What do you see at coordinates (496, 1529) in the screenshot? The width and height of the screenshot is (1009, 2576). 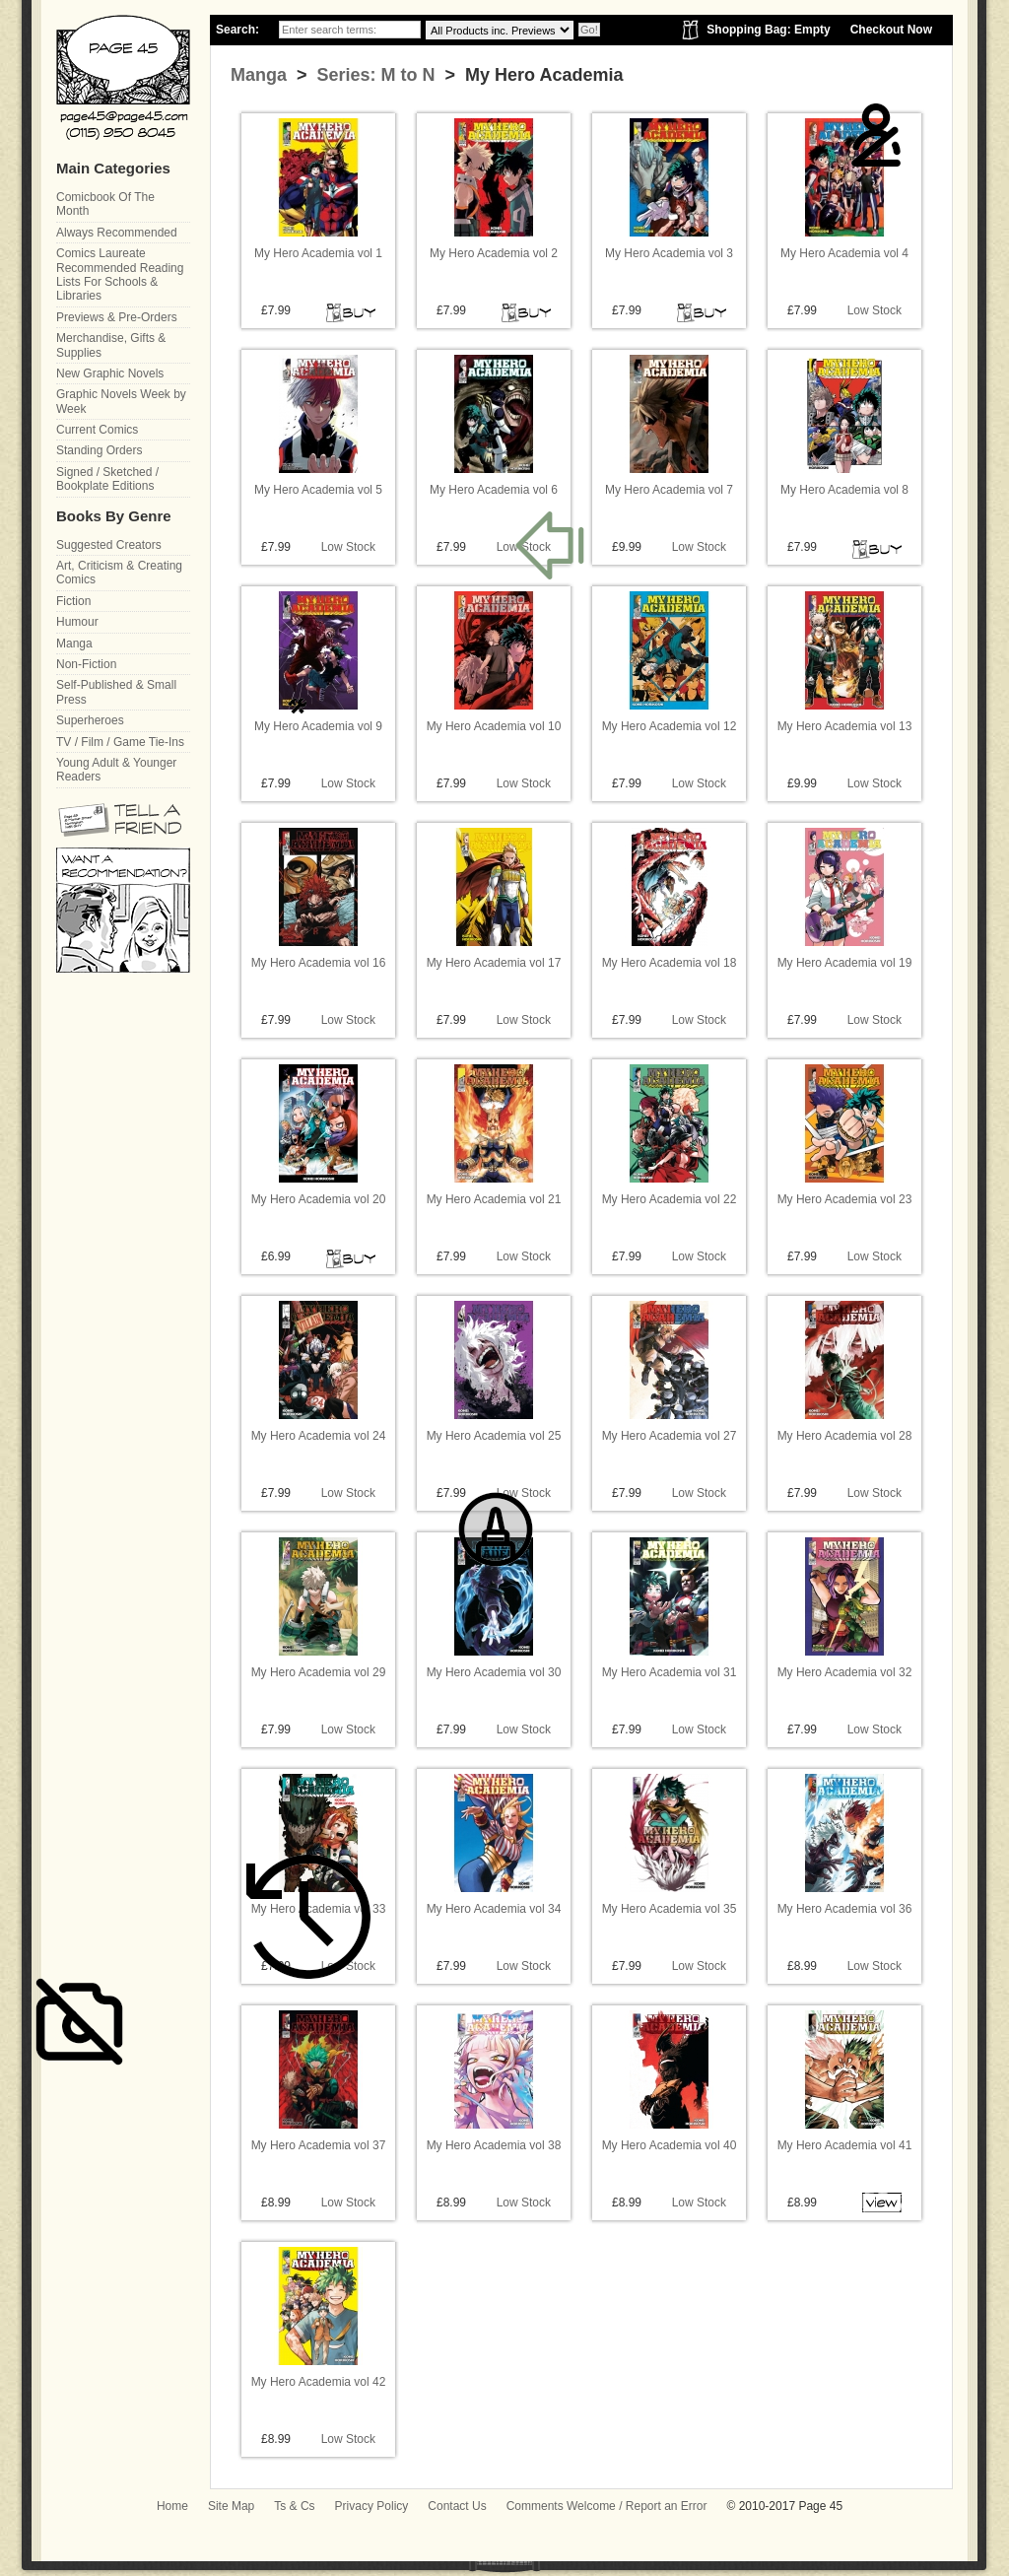 I see `select marker or highlighter tool` at bounding box center [496, 1529].